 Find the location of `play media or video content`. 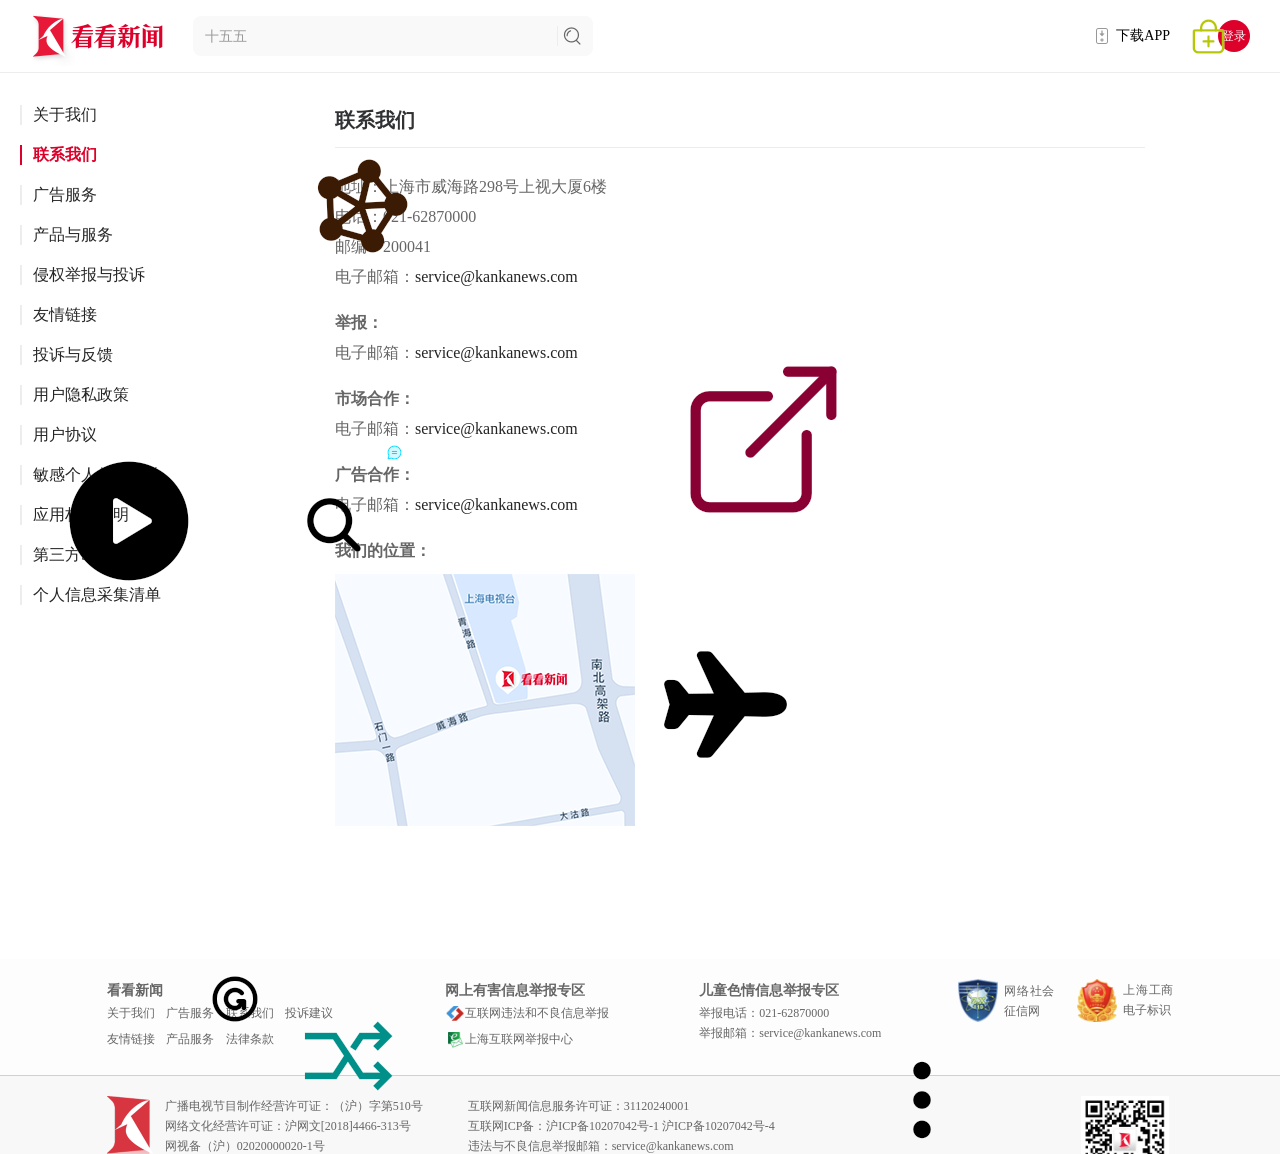

play media or video content is located at coordinates (129, 521).